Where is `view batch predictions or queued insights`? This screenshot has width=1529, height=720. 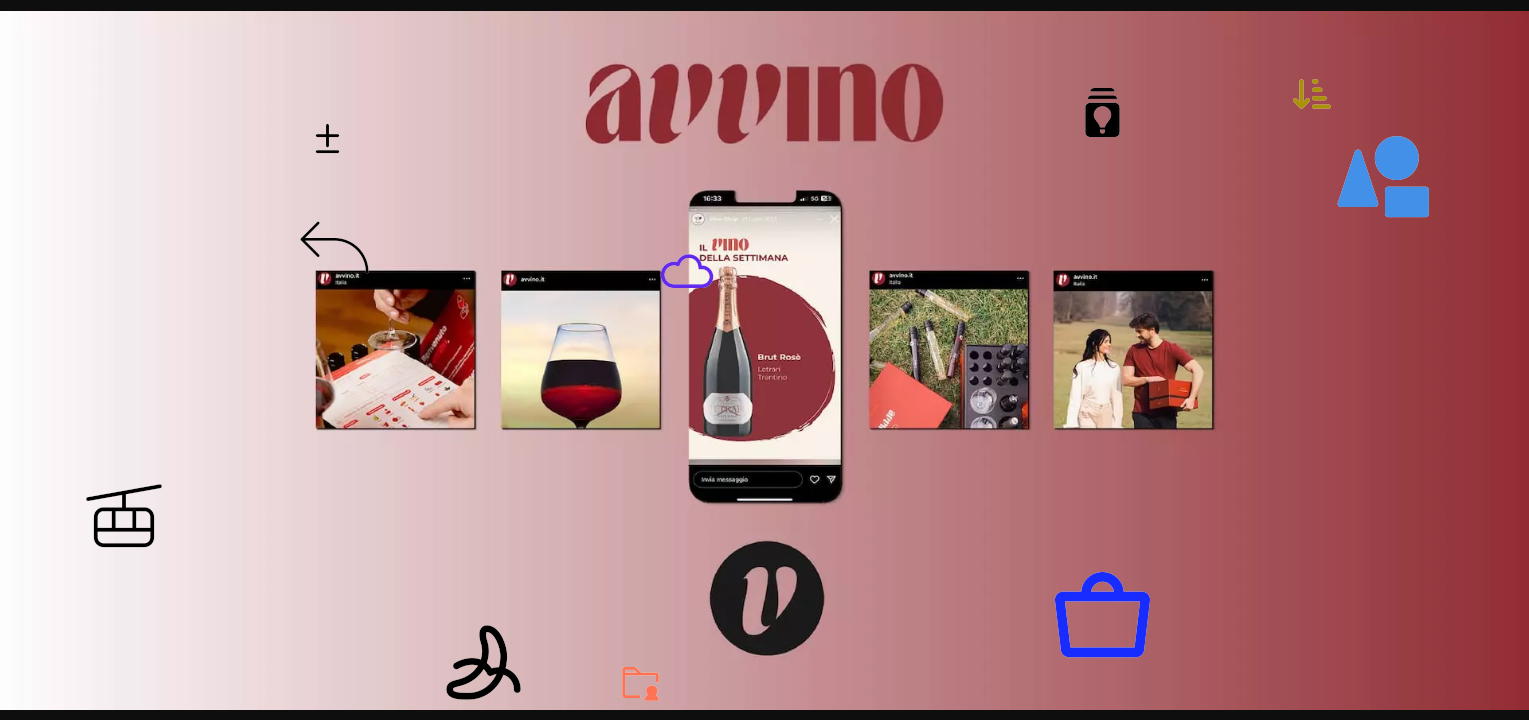
view batch predictions or queued insights is located at coordinates (1102, 112).